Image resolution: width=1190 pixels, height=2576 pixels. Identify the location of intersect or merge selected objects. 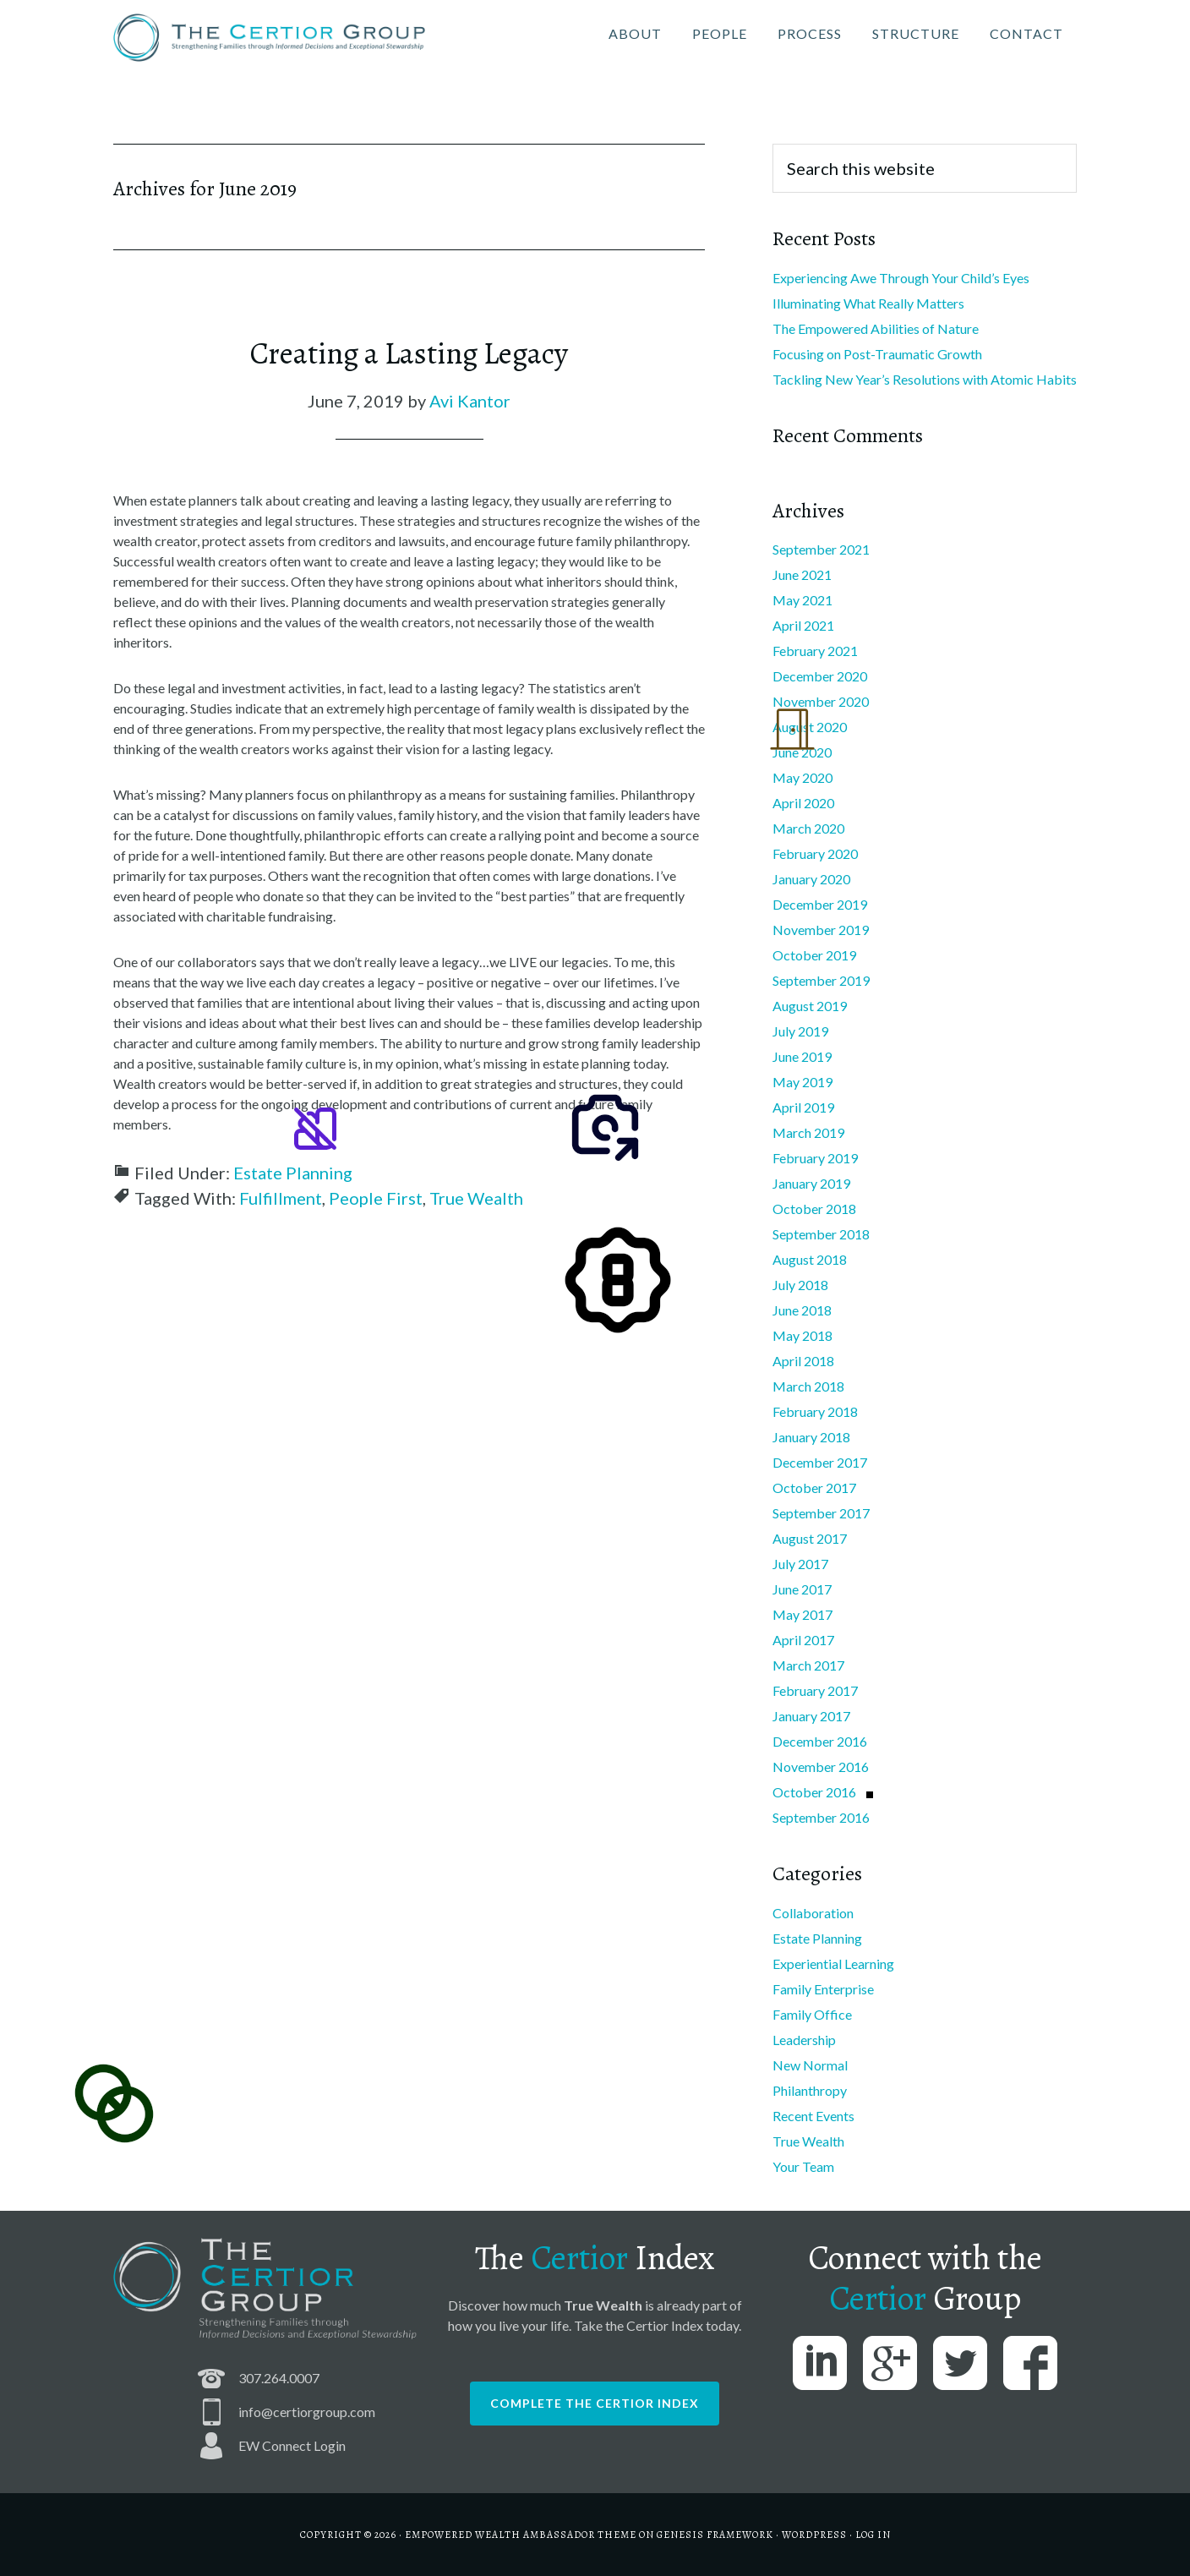
(114, 2103).